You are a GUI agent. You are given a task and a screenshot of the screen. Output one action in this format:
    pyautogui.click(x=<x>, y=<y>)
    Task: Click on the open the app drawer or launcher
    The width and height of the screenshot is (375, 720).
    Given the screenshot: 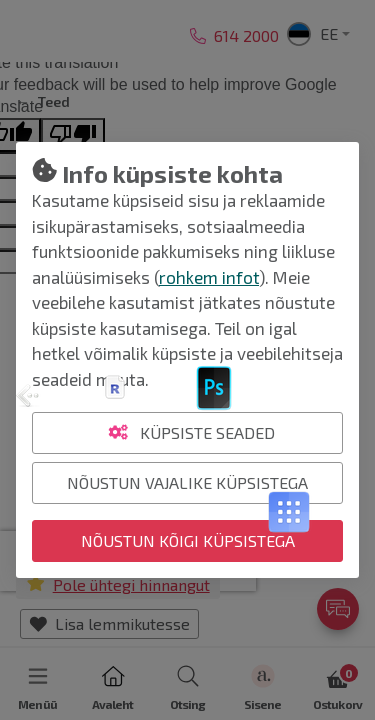 What is the action you would take?
    pyautogui.click(x=289, y=512)
    